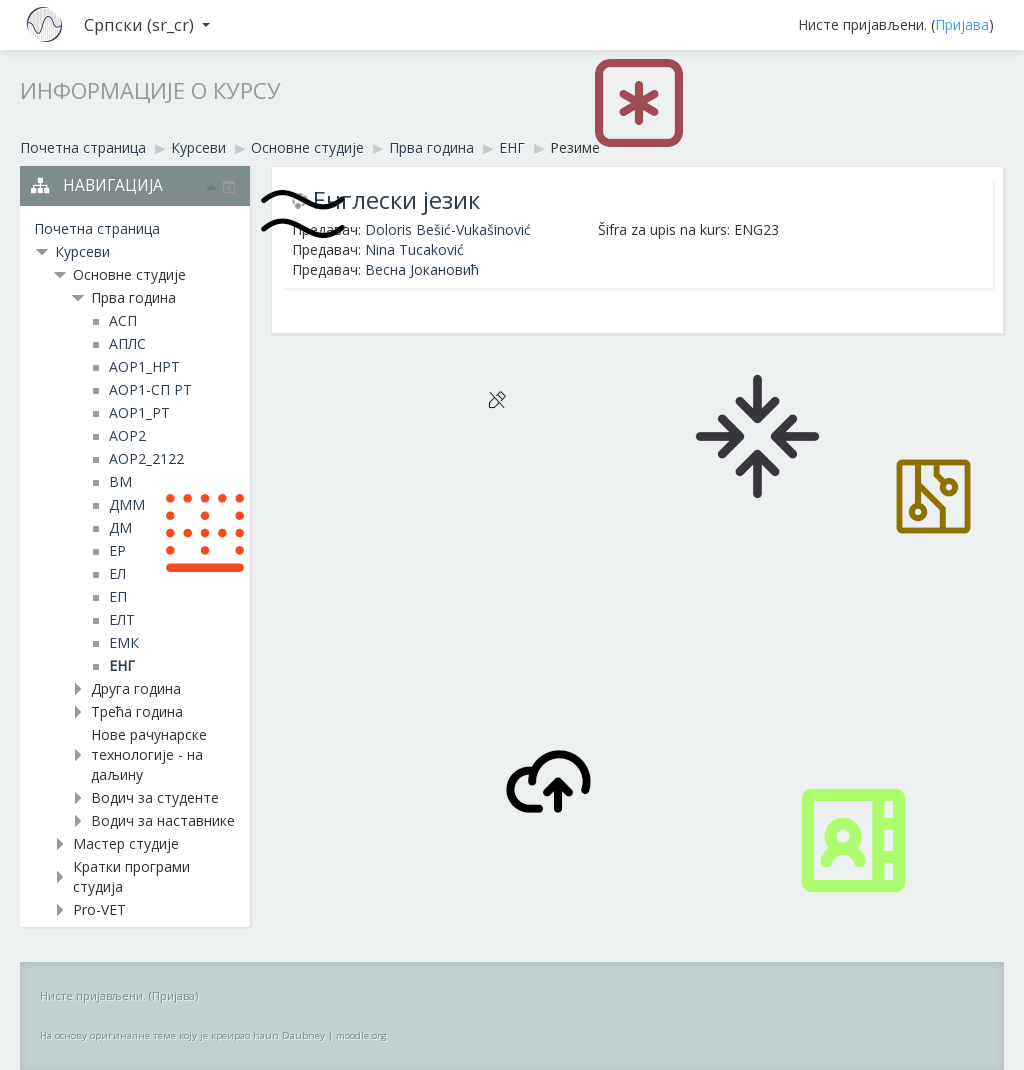  What do you see at coordinates (497, 400) in the screenshot?
I see `editing is disabled` at bounding box center [497, 400].